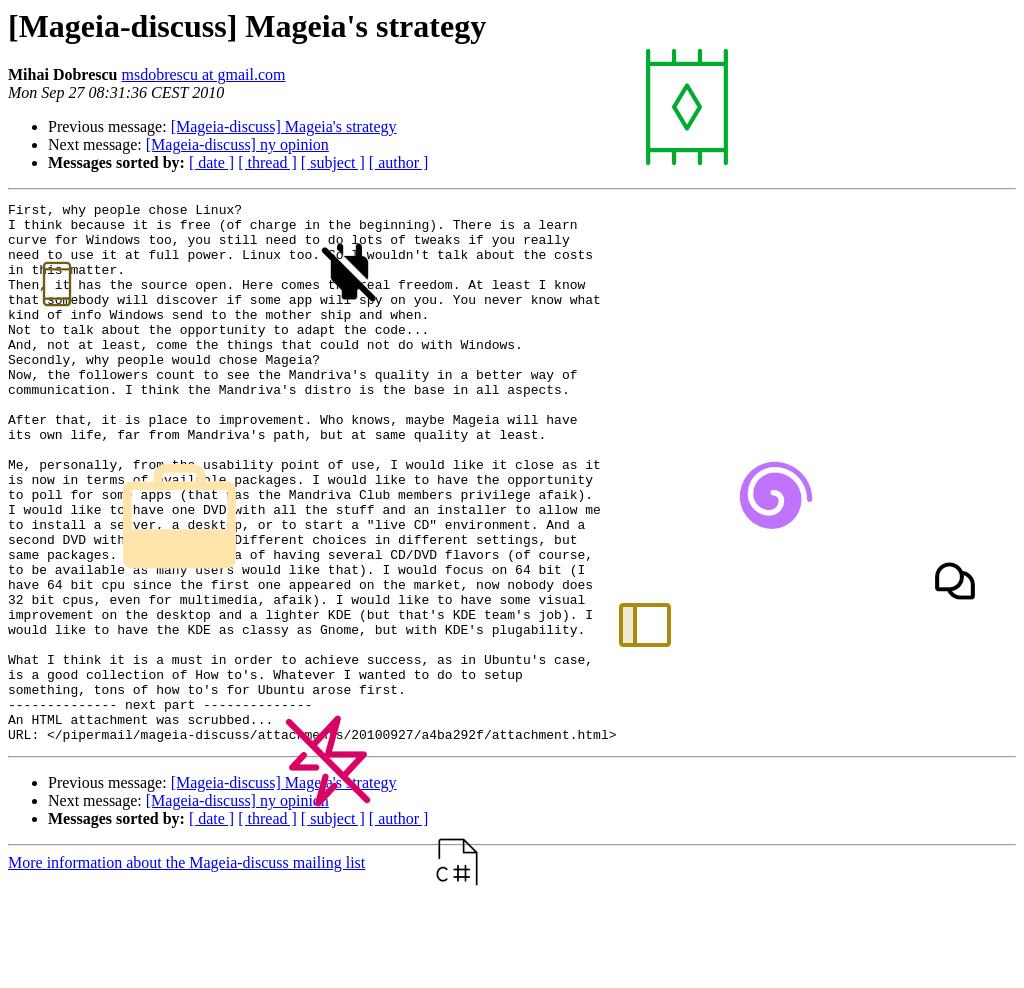 This screenshot has width=1024, height=988. Describe the element at coordinates (349, 271) in the screenshot. I see `power or charging is disabled` at that location.